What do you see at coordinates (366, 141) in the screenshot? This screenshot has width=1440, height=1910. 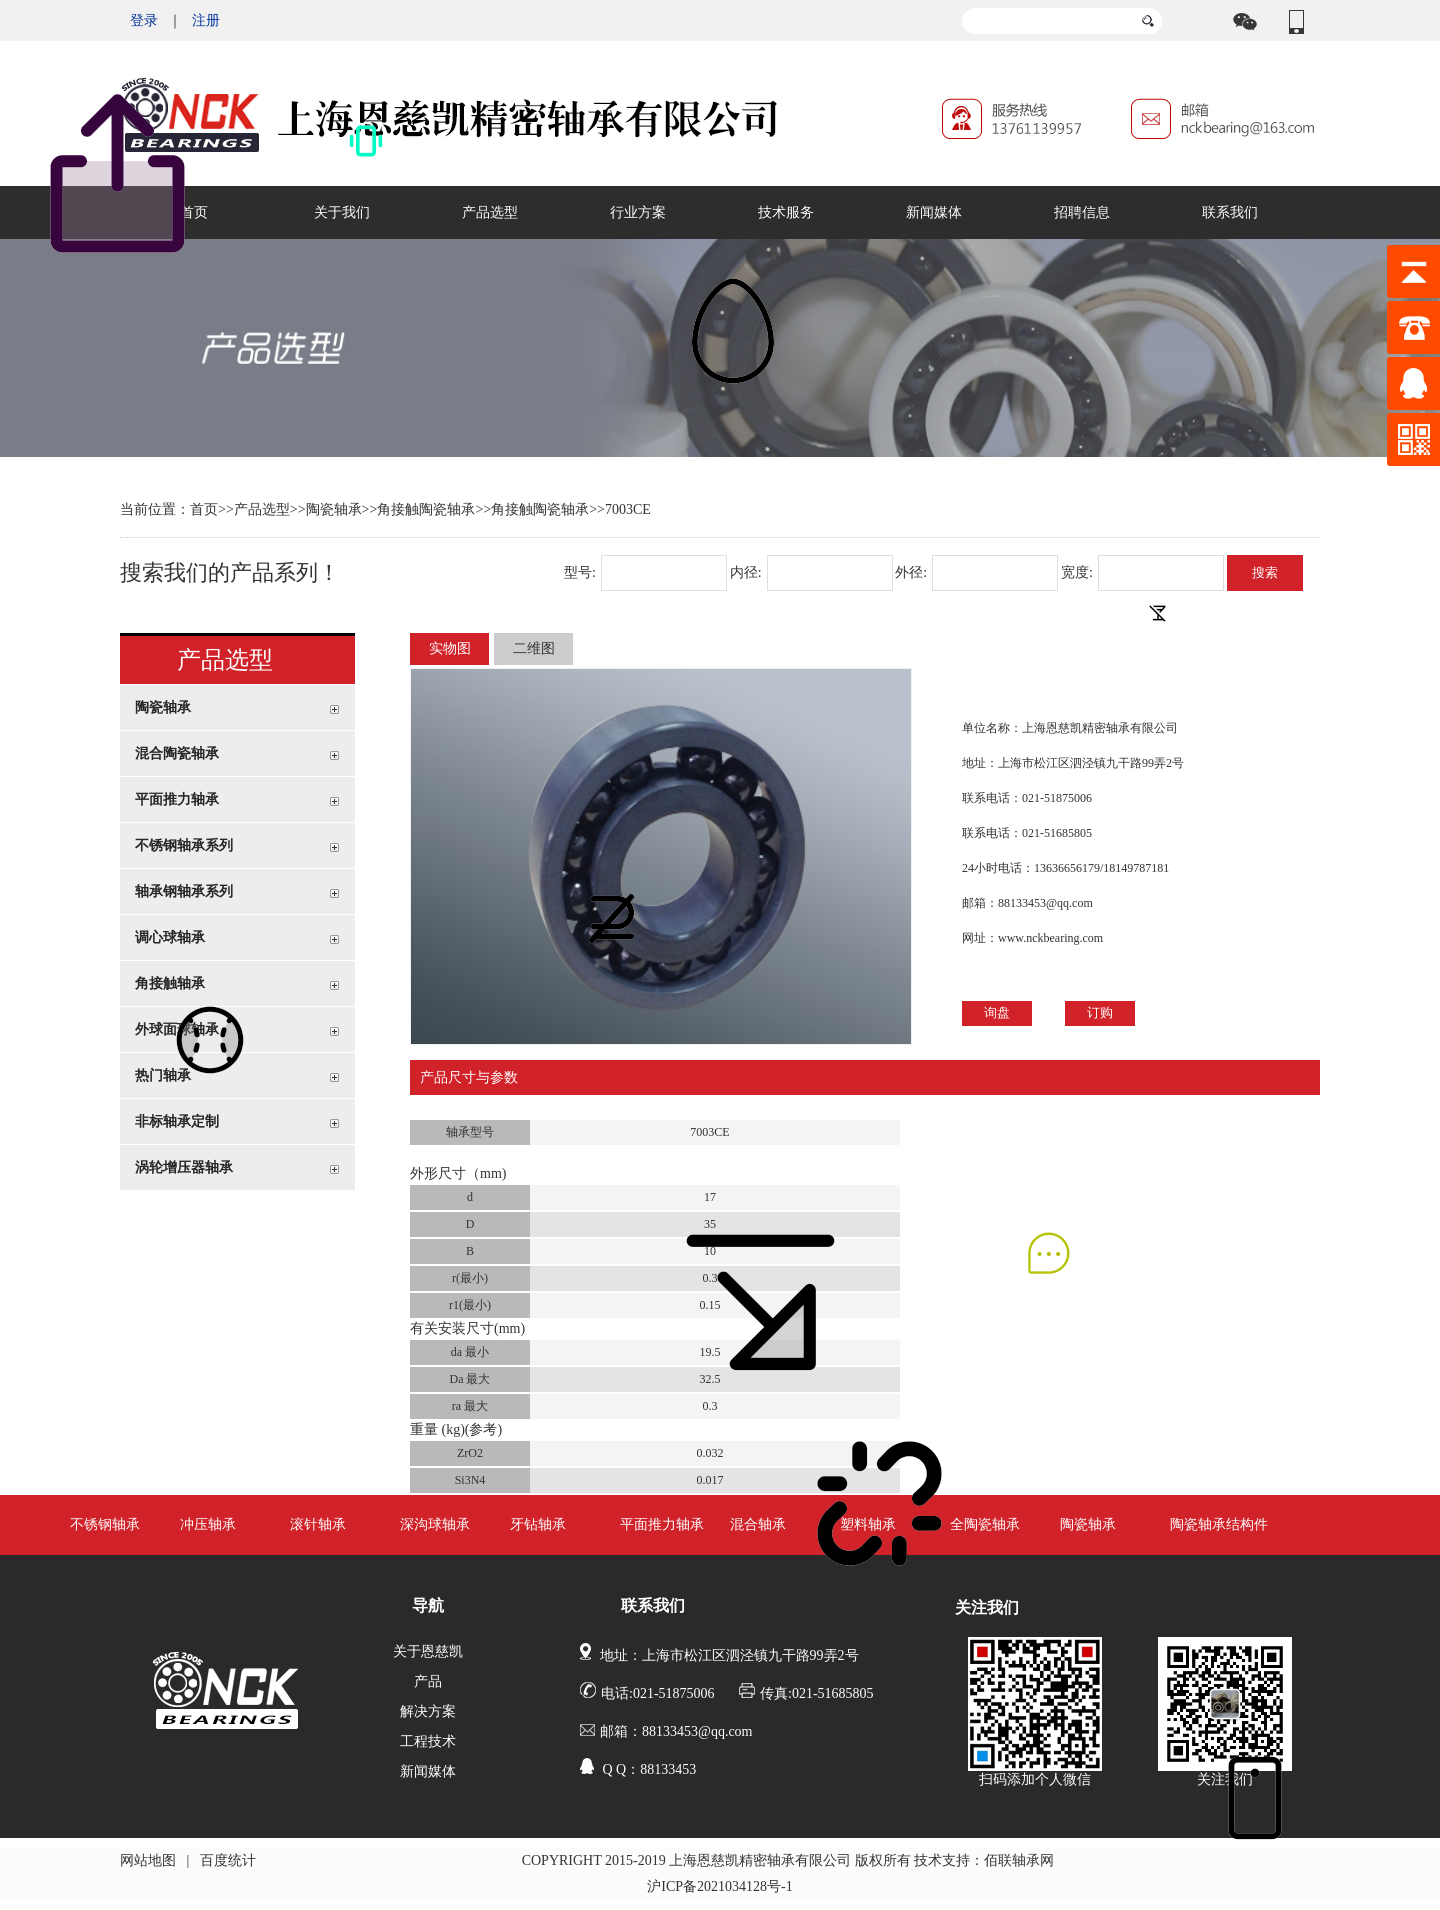 I see `enable vibrate mode on your device` at bounding box center [366, 141].